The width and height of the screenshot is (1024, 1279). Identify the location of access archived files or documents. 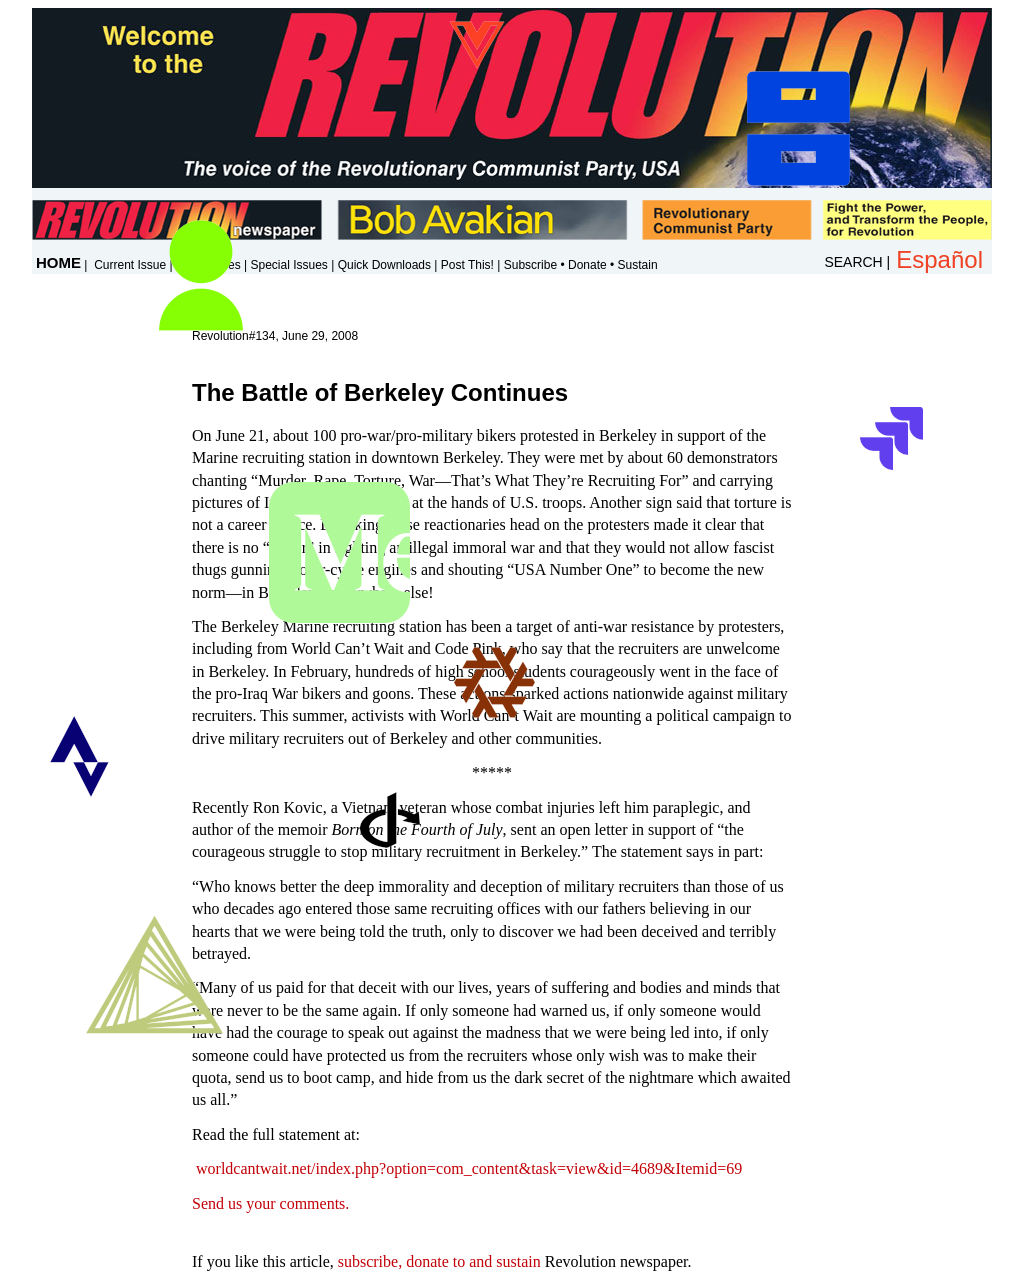
(798, 128).